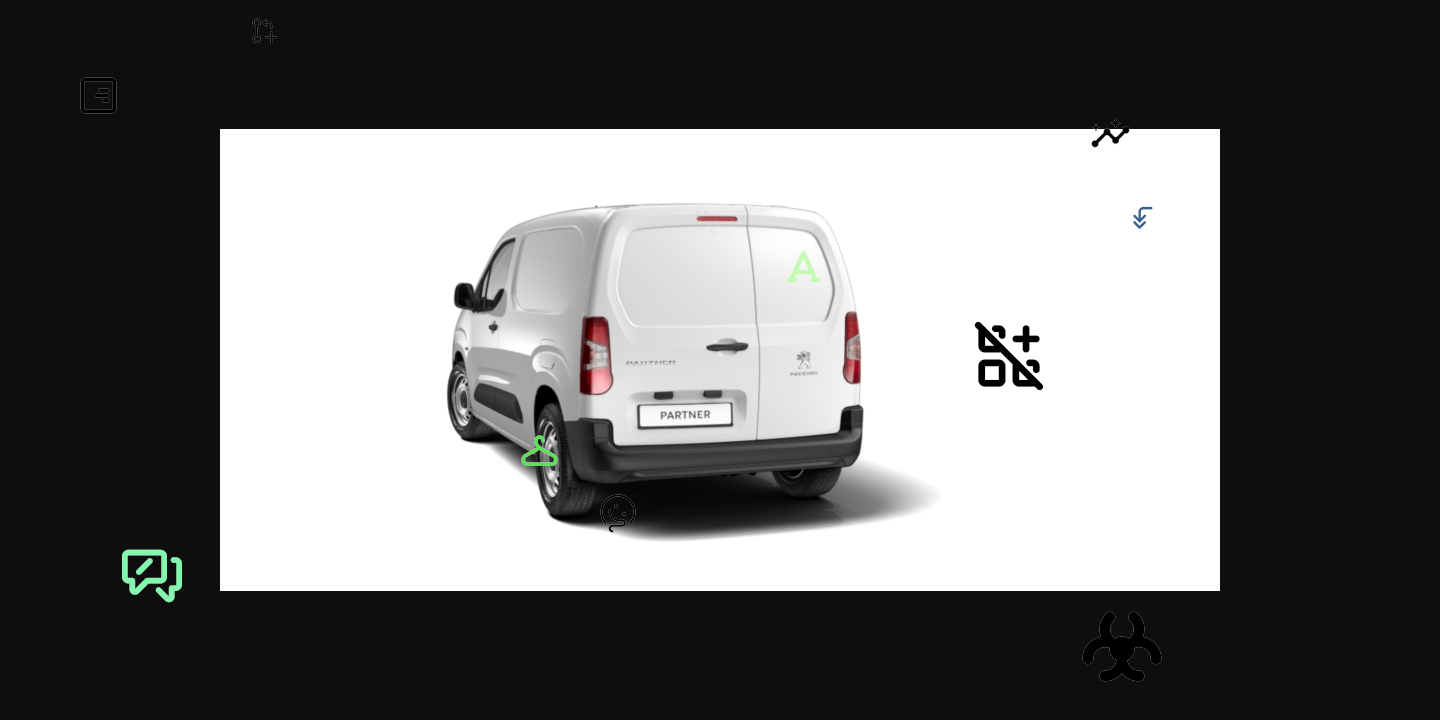 This screenshot has height=720, width=1440. I want to click on indicates a duplicate discussion thread, so click(152, 576).